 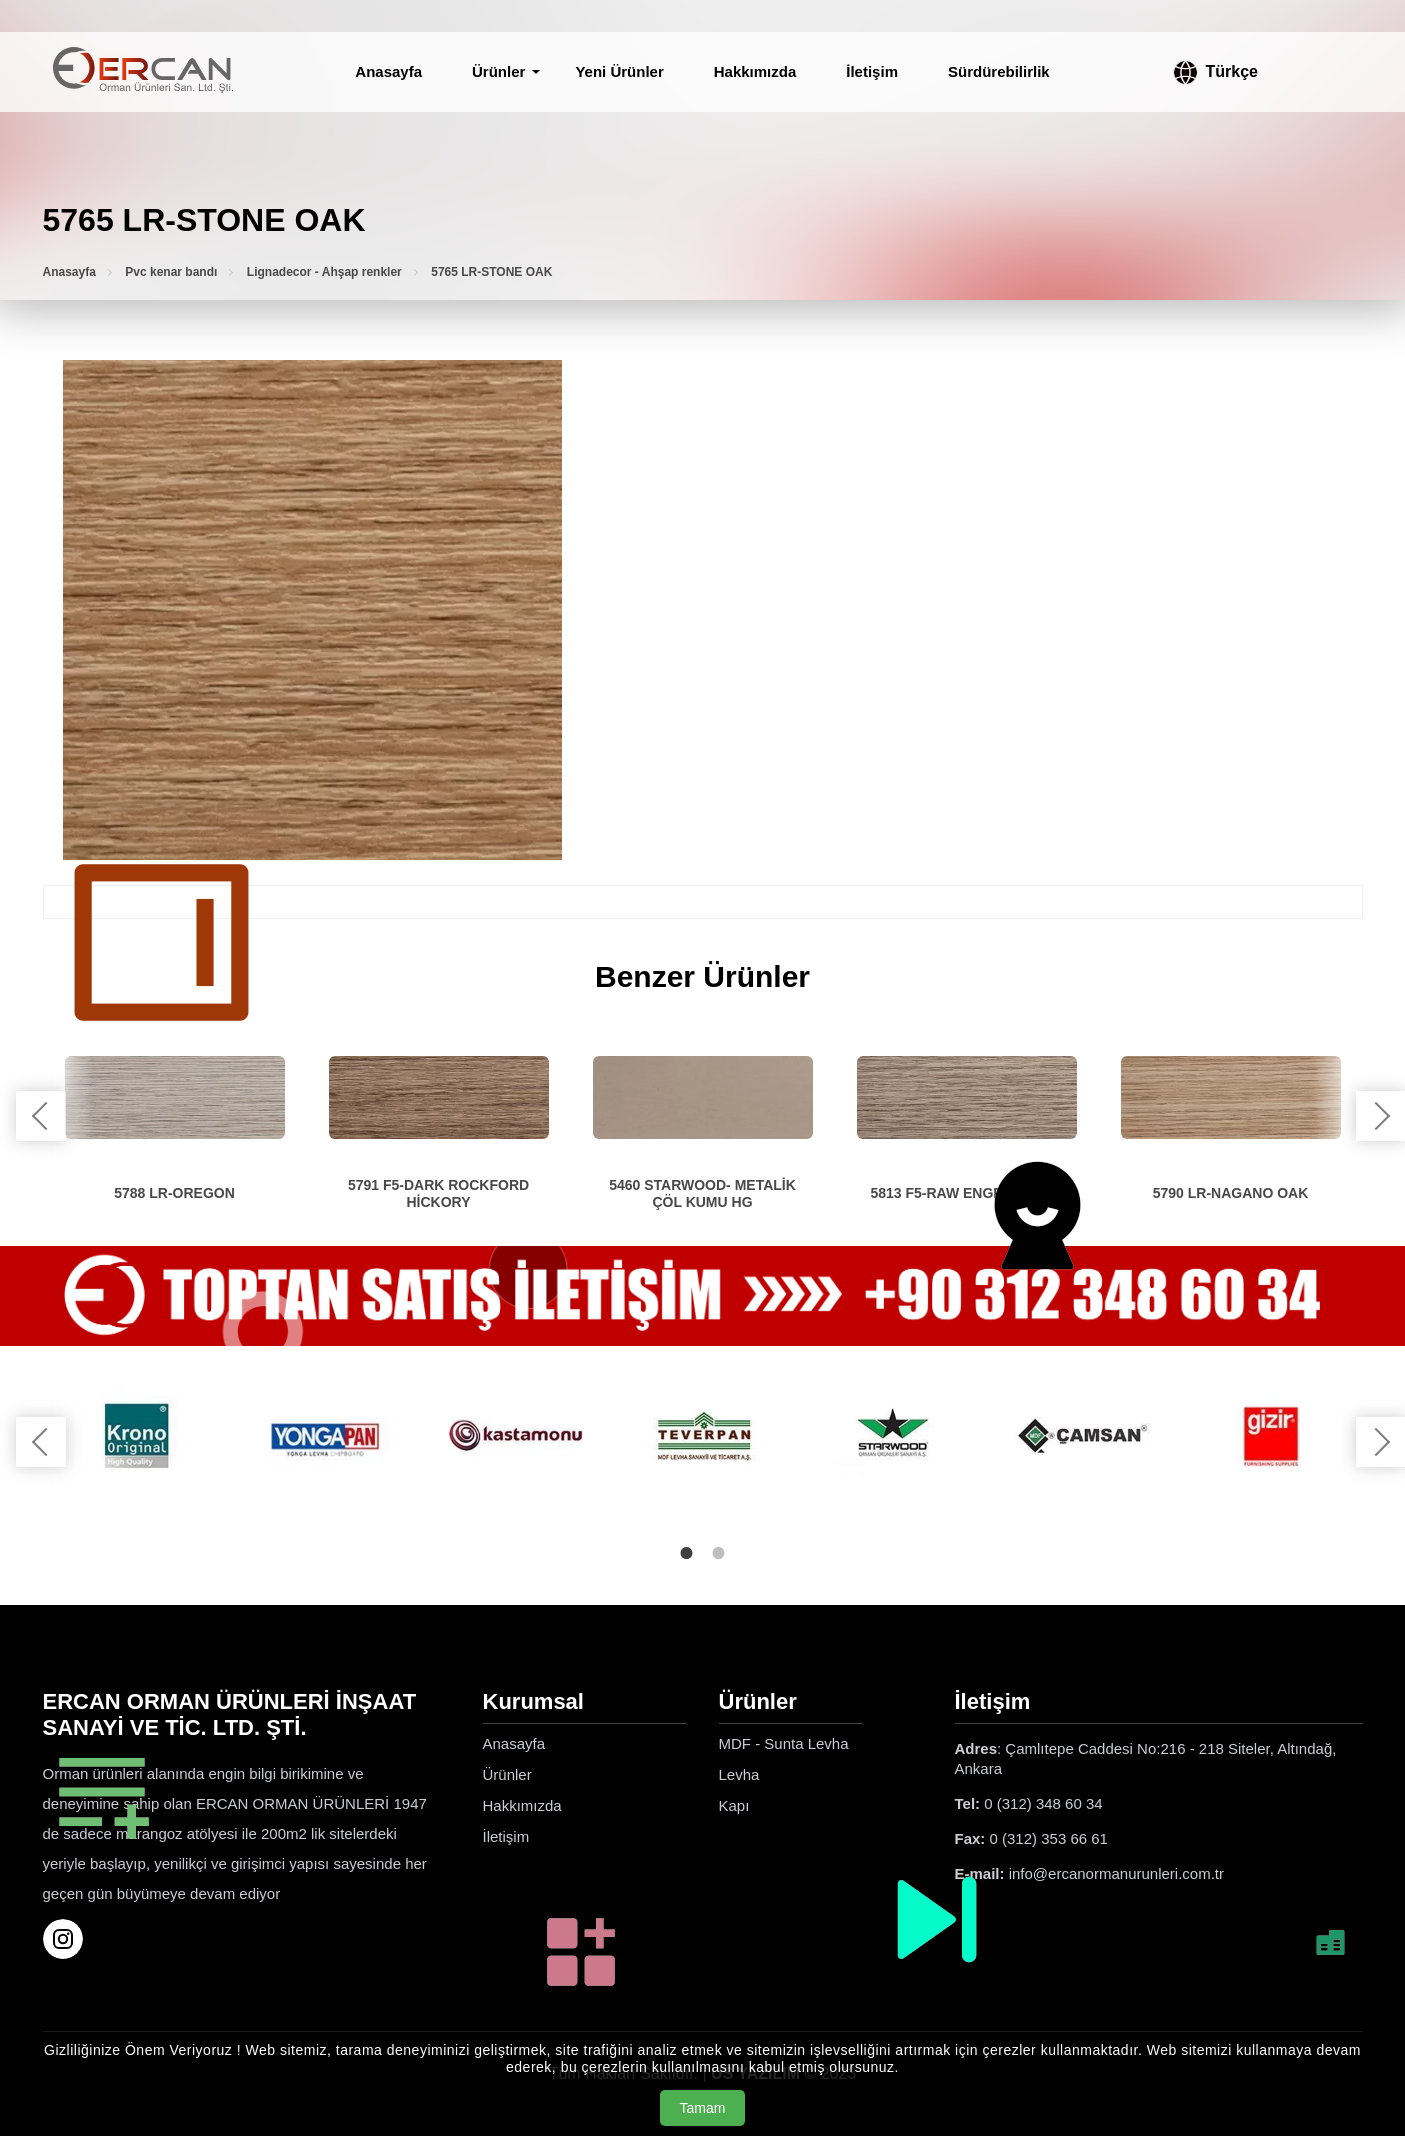 I want to click on add a new function or module, so click(x=581, y=1952).